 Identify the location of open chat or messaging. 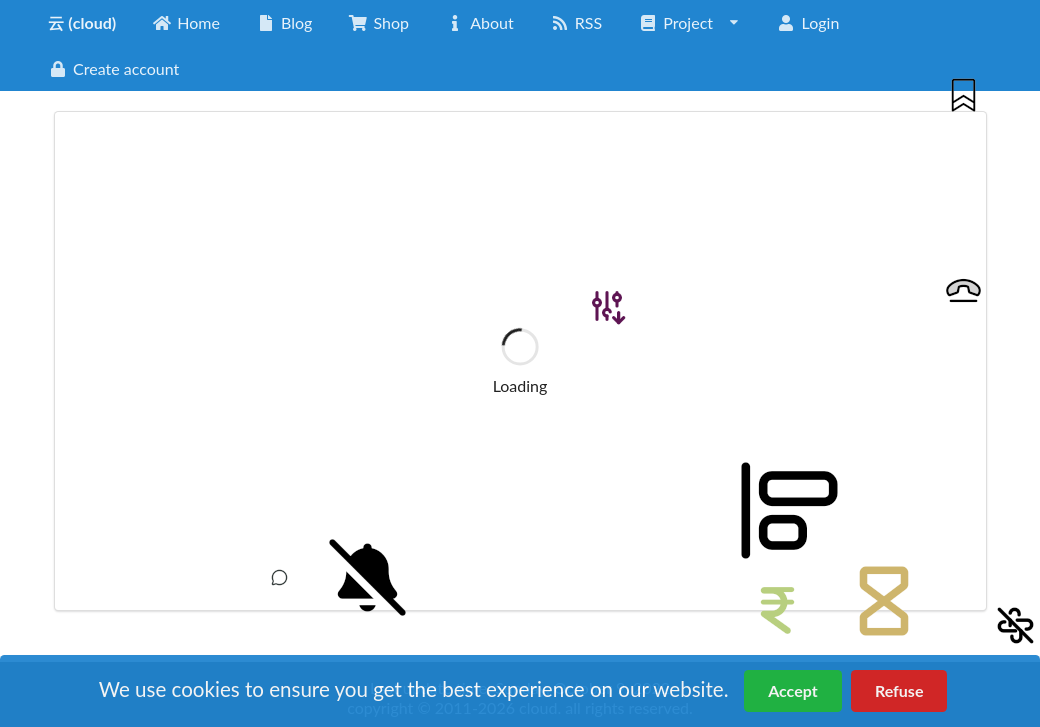
(279, 577).